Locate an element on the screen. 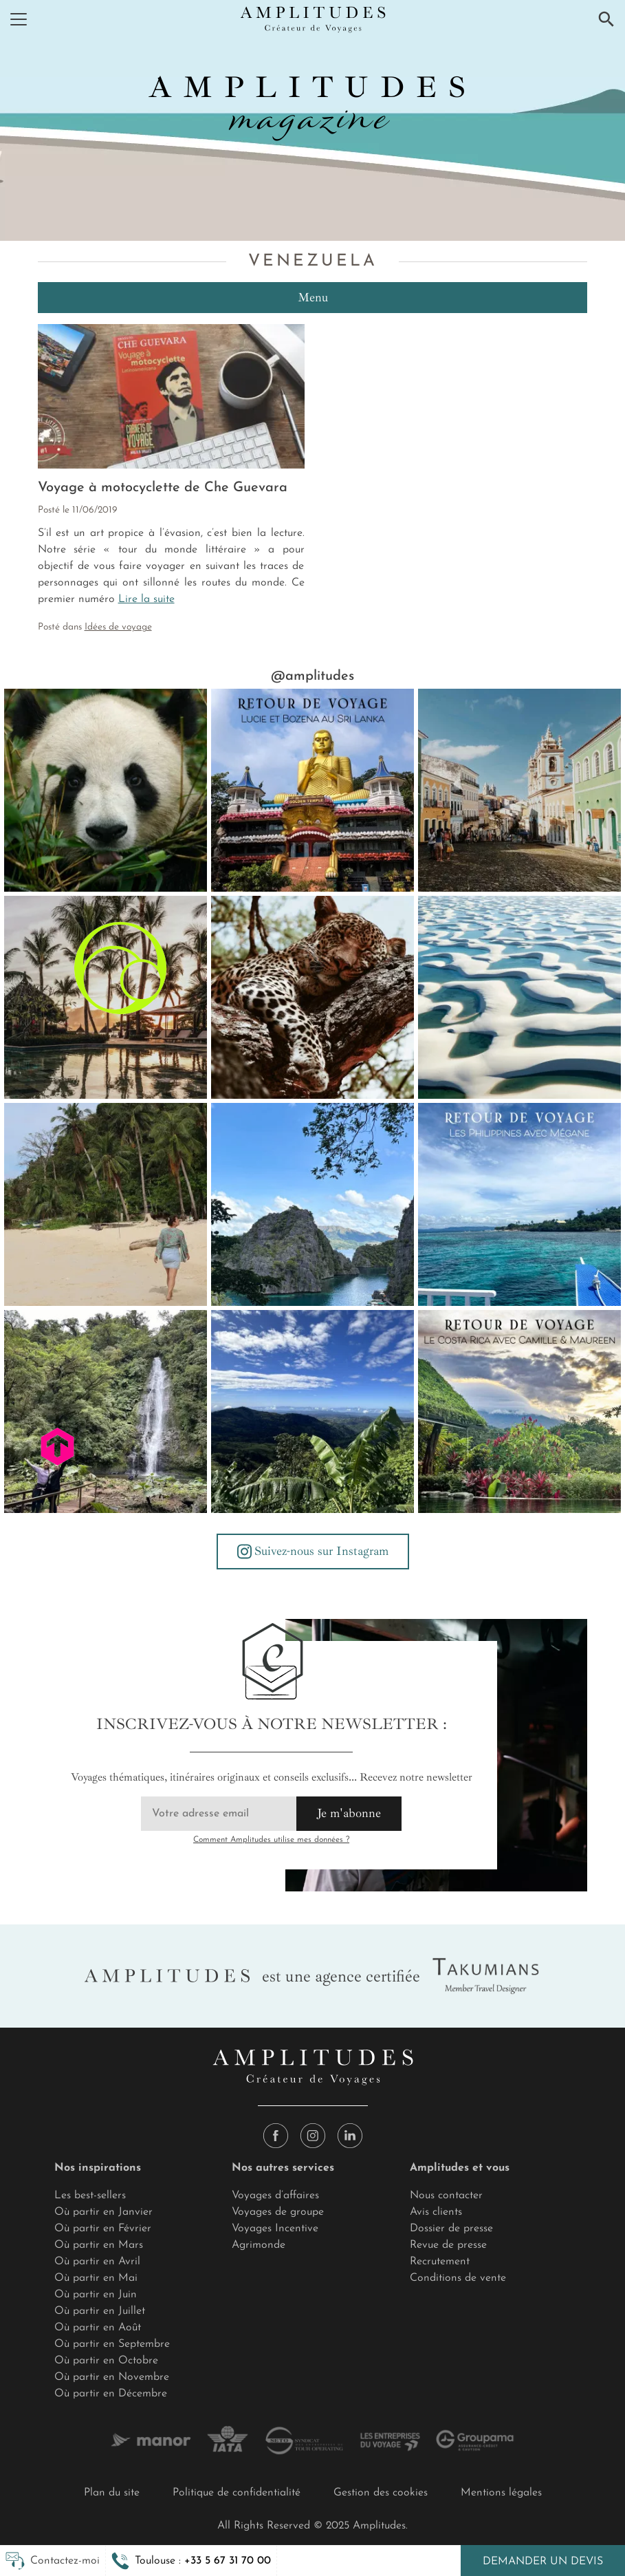  open checkmk monitoring dashboard is located at coordinates (57, 1446).